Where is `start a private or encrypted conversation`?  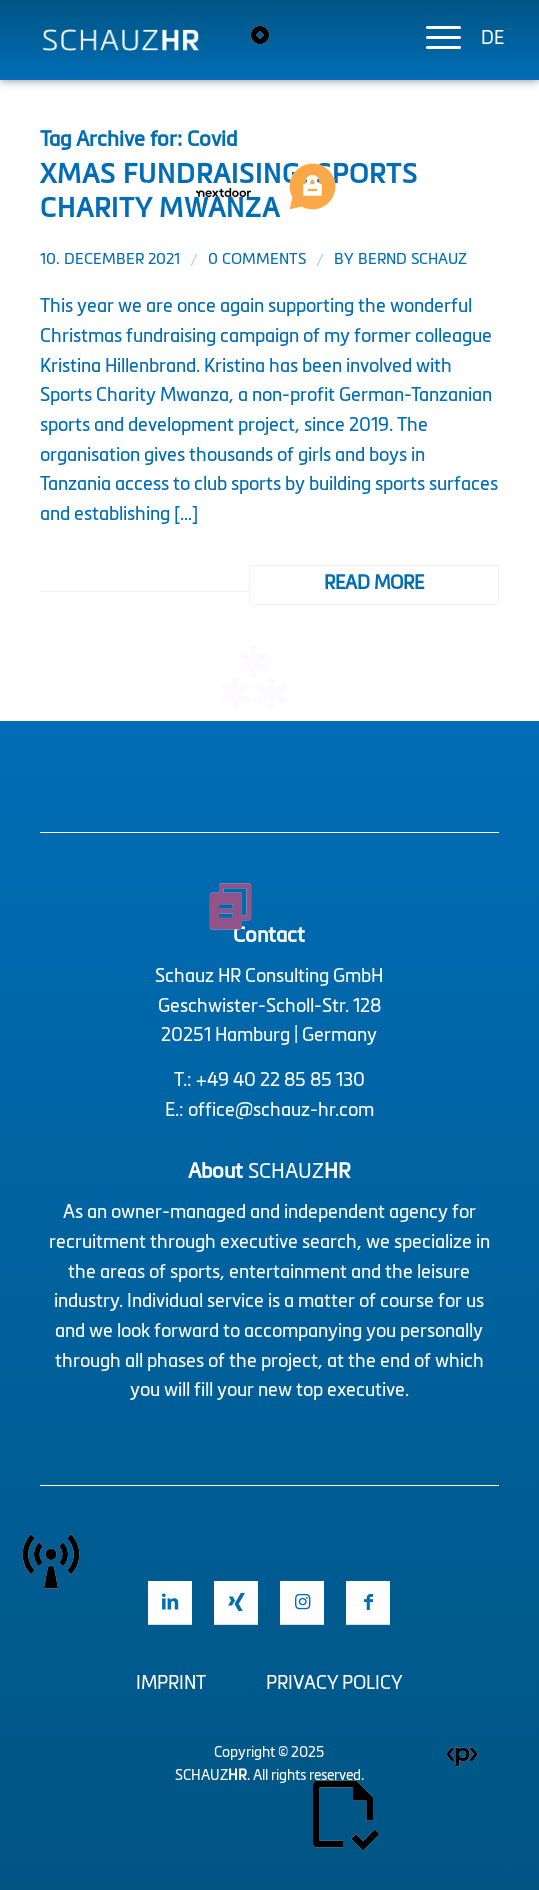
start a private or encrypted conversation is located at coordinates (312, 186).